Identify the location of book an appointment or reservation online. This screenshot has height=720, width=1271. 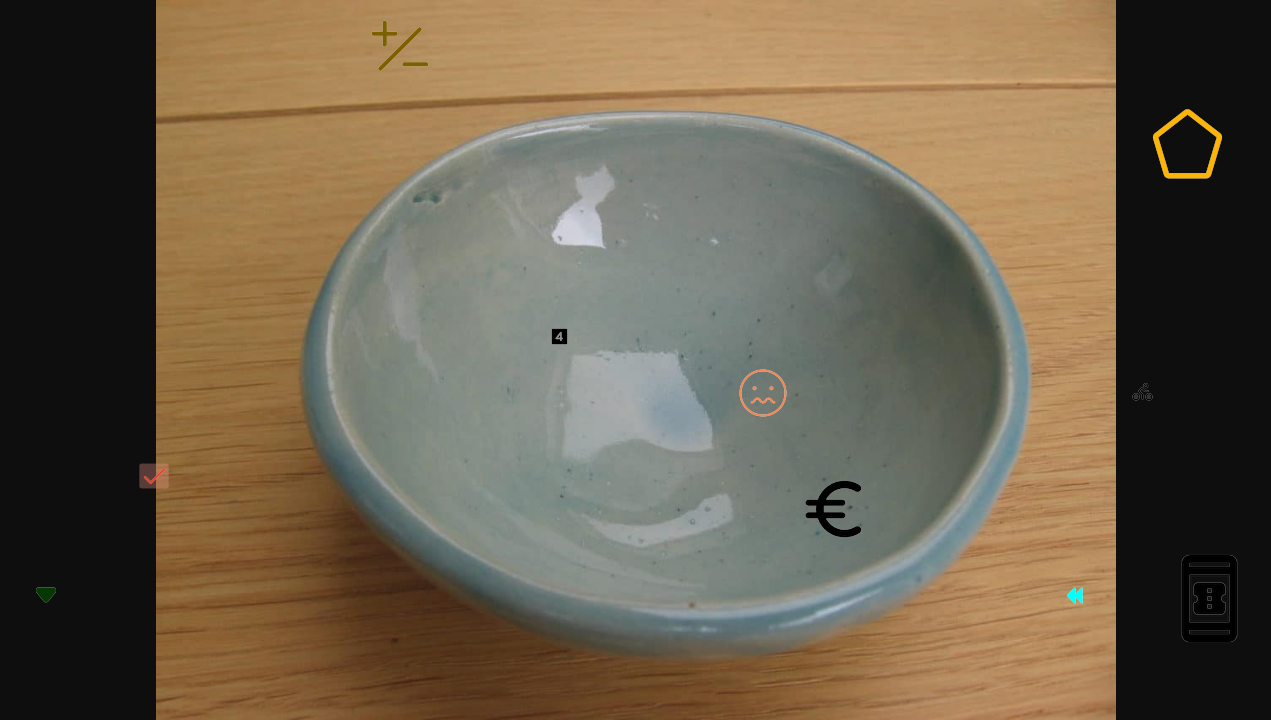
(1209, 598).